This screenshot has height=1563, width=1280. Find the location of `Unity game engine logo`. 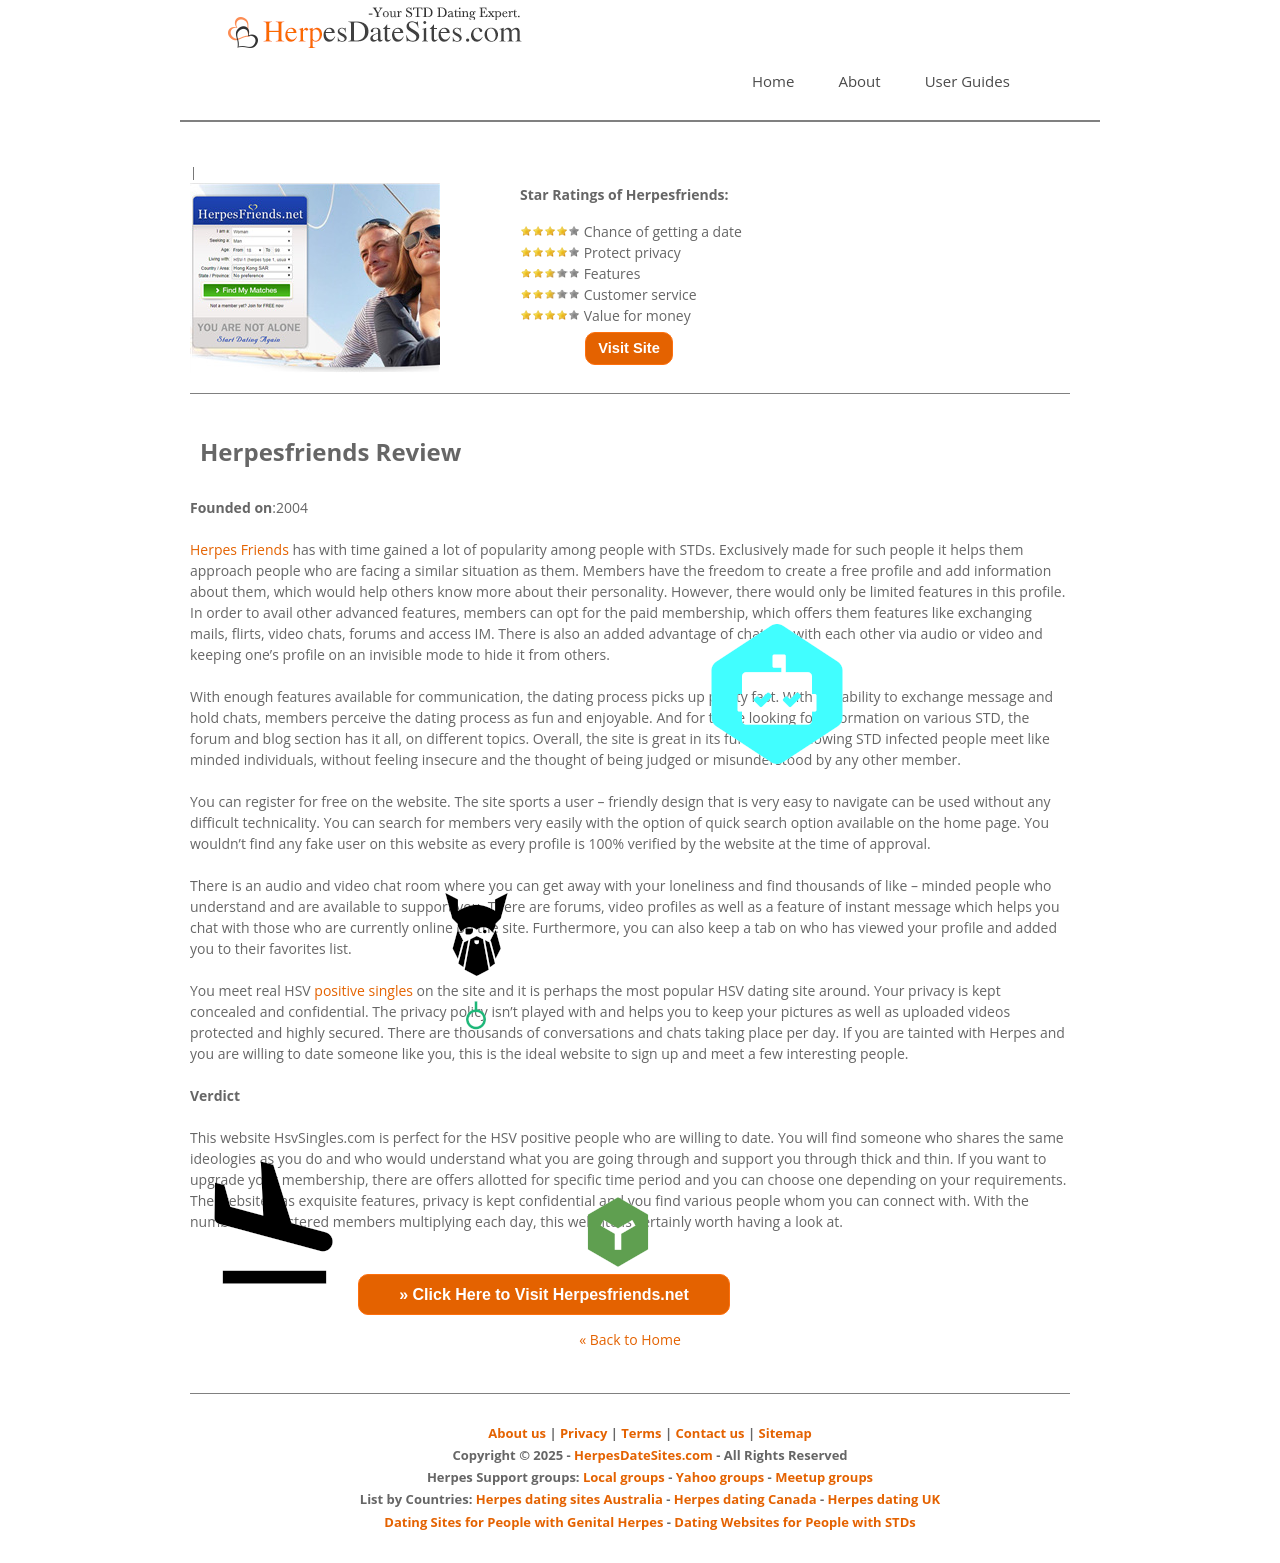

Unity game engine logo is located at coordinates (618, 1232).